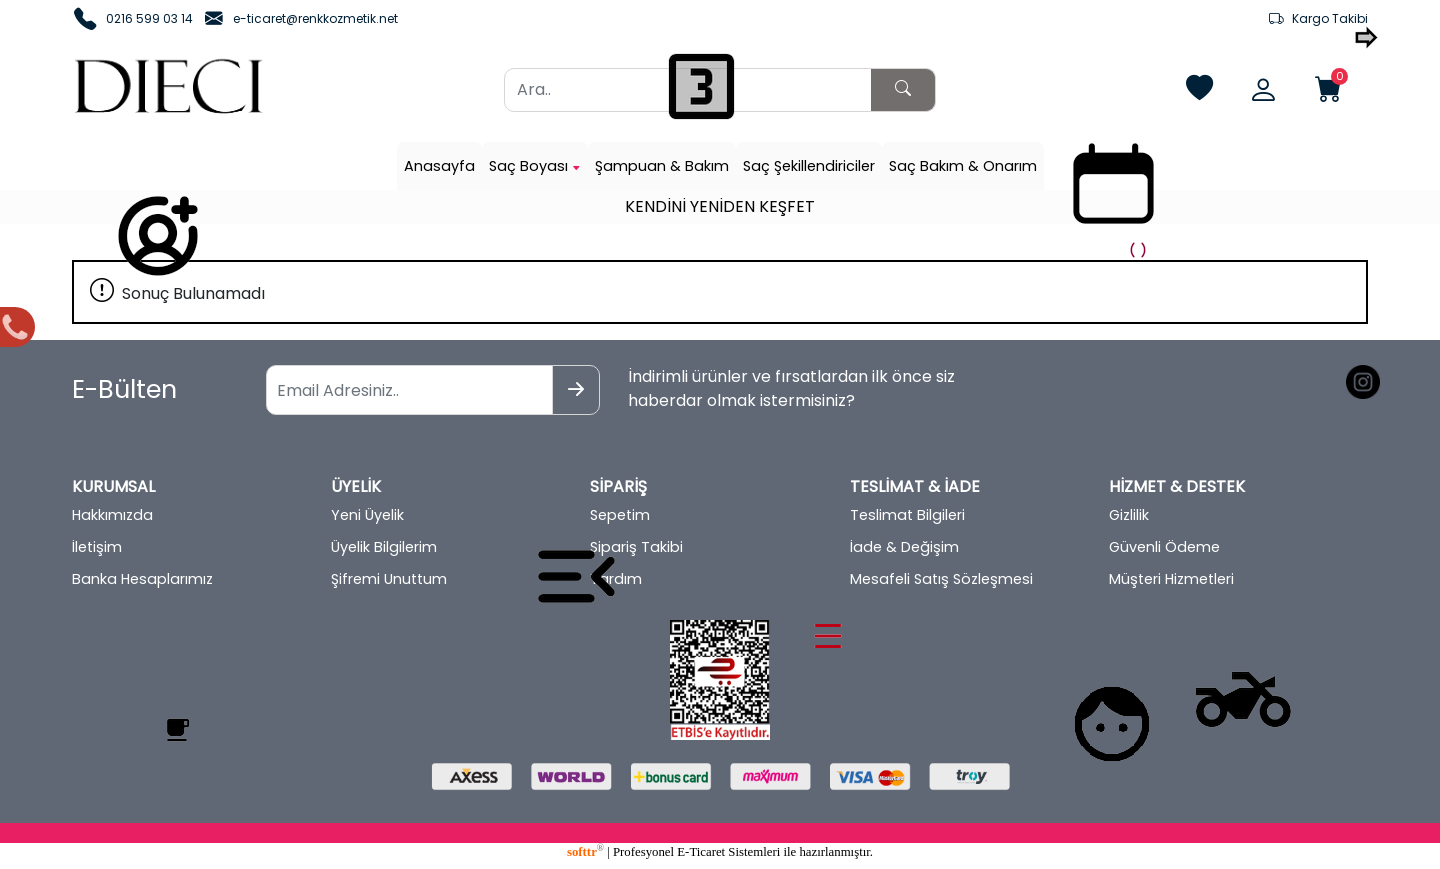 Image resolution: width=1440 pixels, height=869 pixels. Describe the element at coordinates (1138, 250) in the screenshot. I see `insert parentheses in text editor` at that location.